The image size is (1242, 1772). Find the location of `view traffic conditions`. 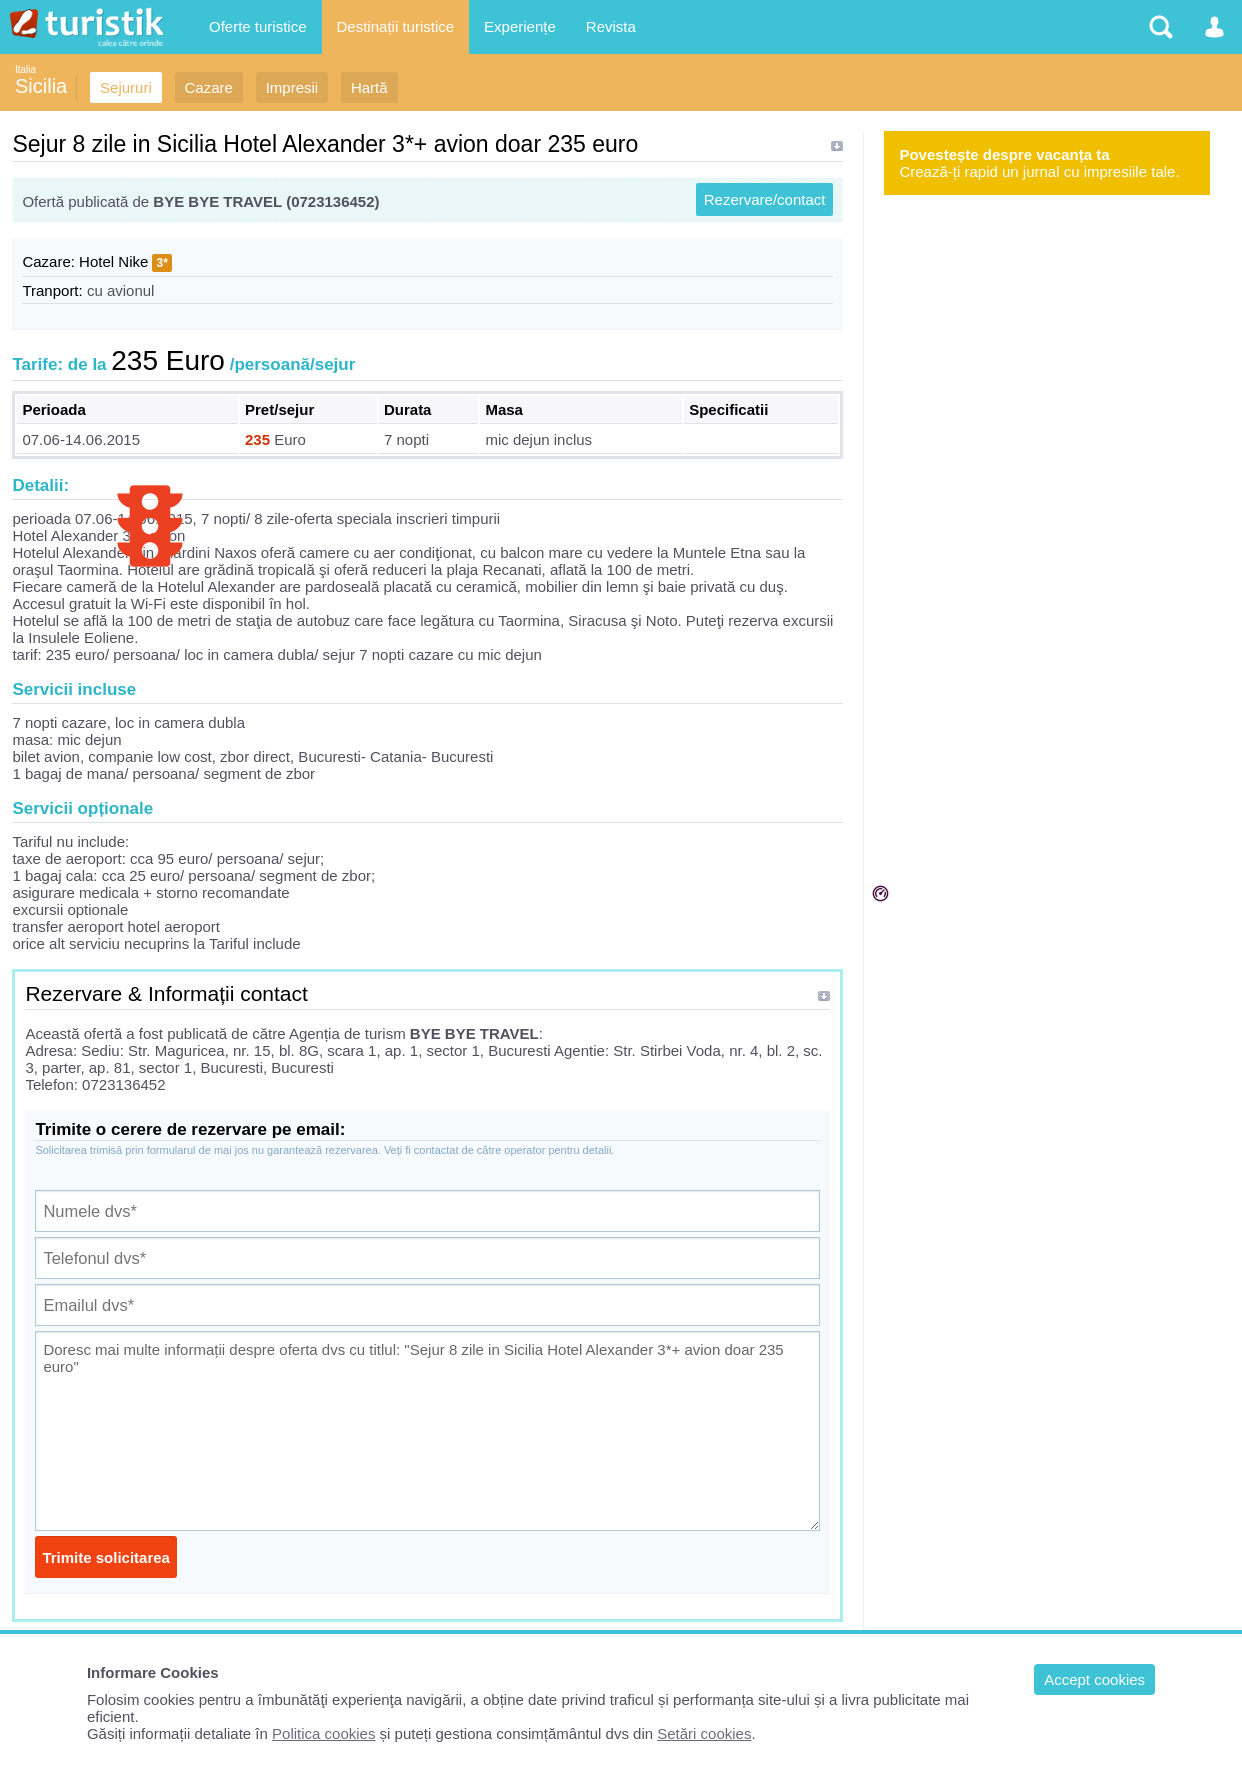

view traffic conditions is located at coordinates (150, 526).